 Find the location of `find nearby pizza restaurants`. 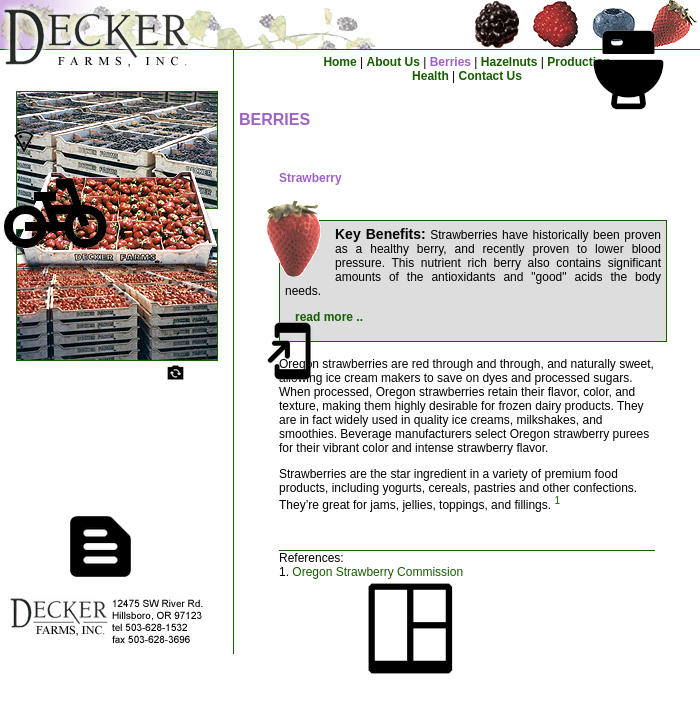

find nearby pizza restaurants is located at coordinates (24, 142).